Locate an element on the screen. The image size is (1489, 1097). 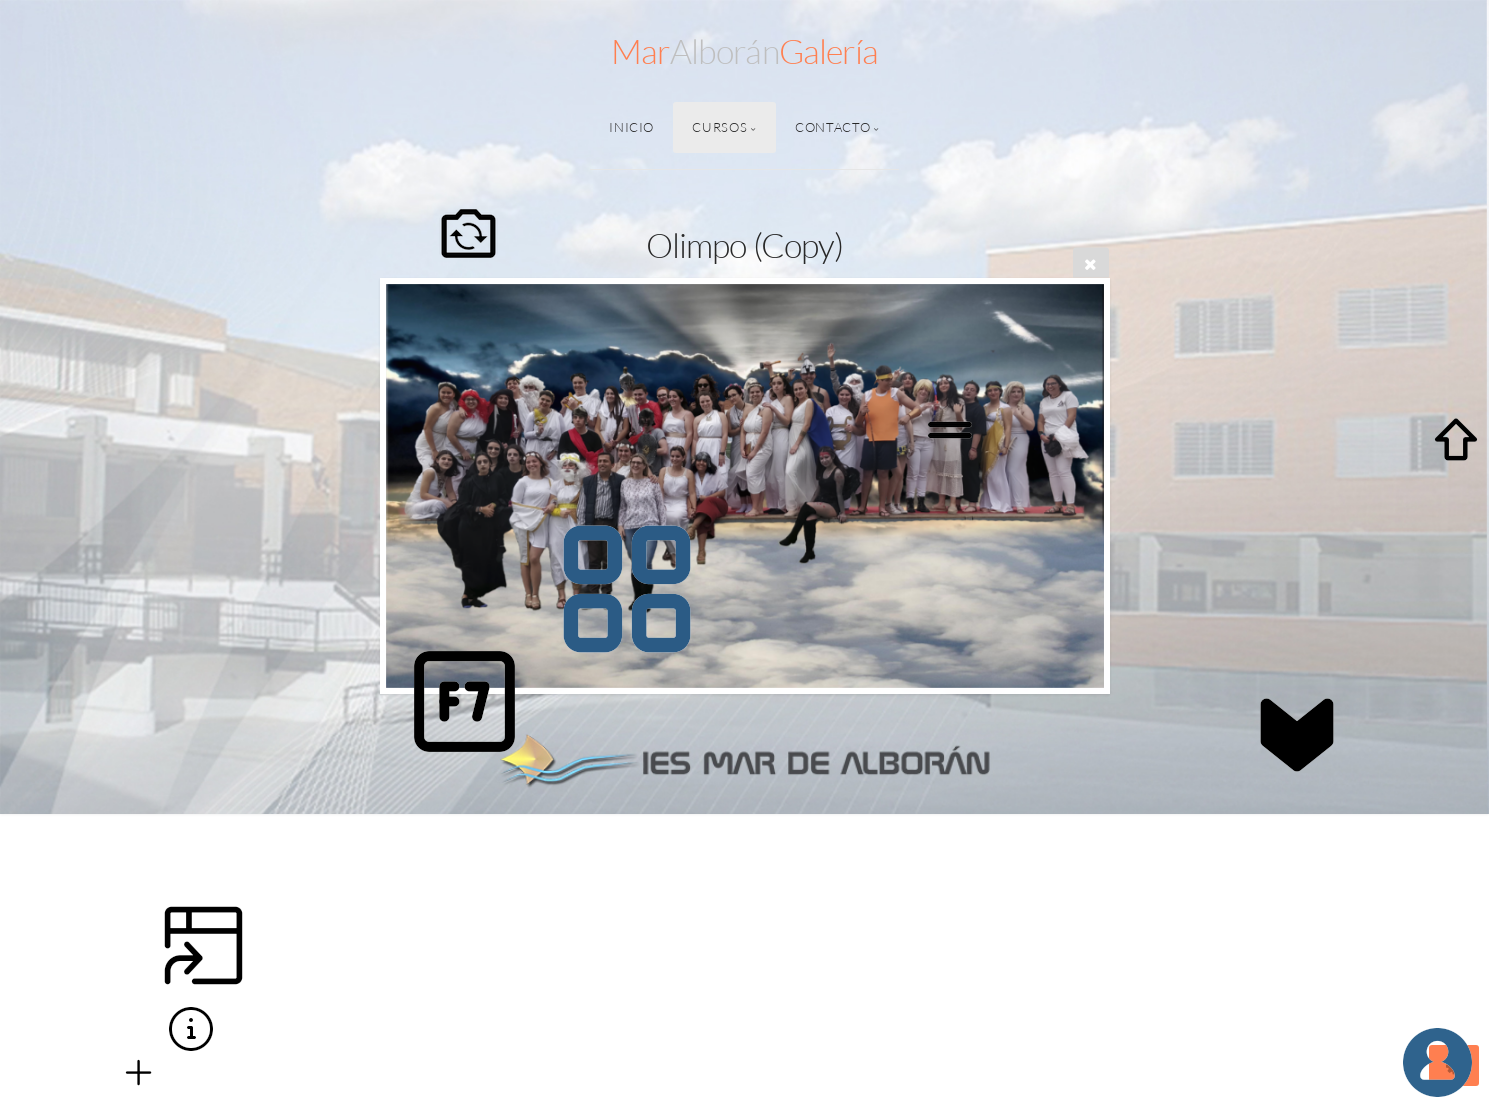
add a new item is located at coordinates (139, 1073).